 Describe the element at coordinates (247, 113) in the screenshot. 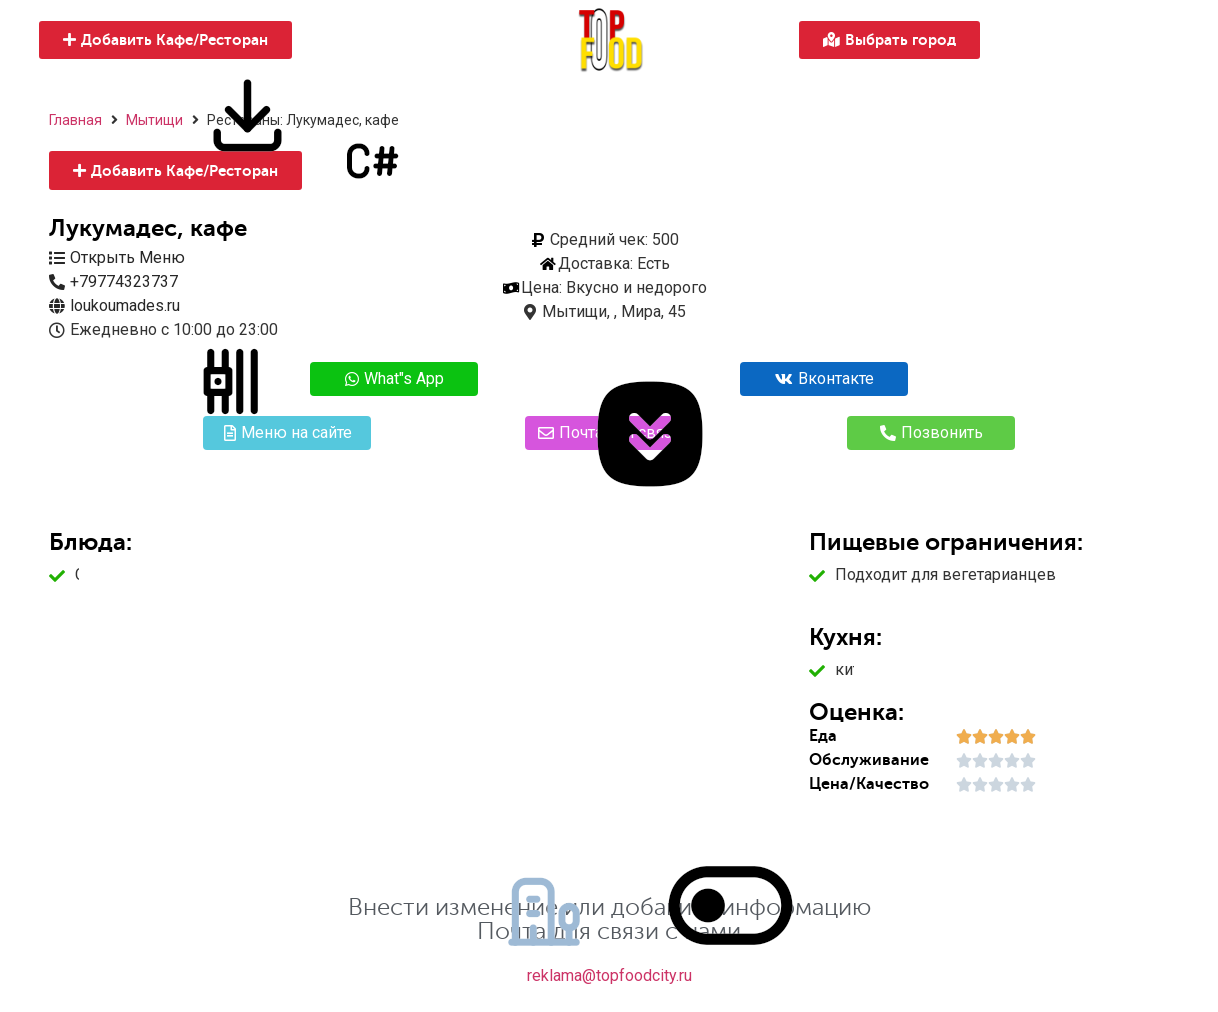

I see `download a file to your device` at that location.